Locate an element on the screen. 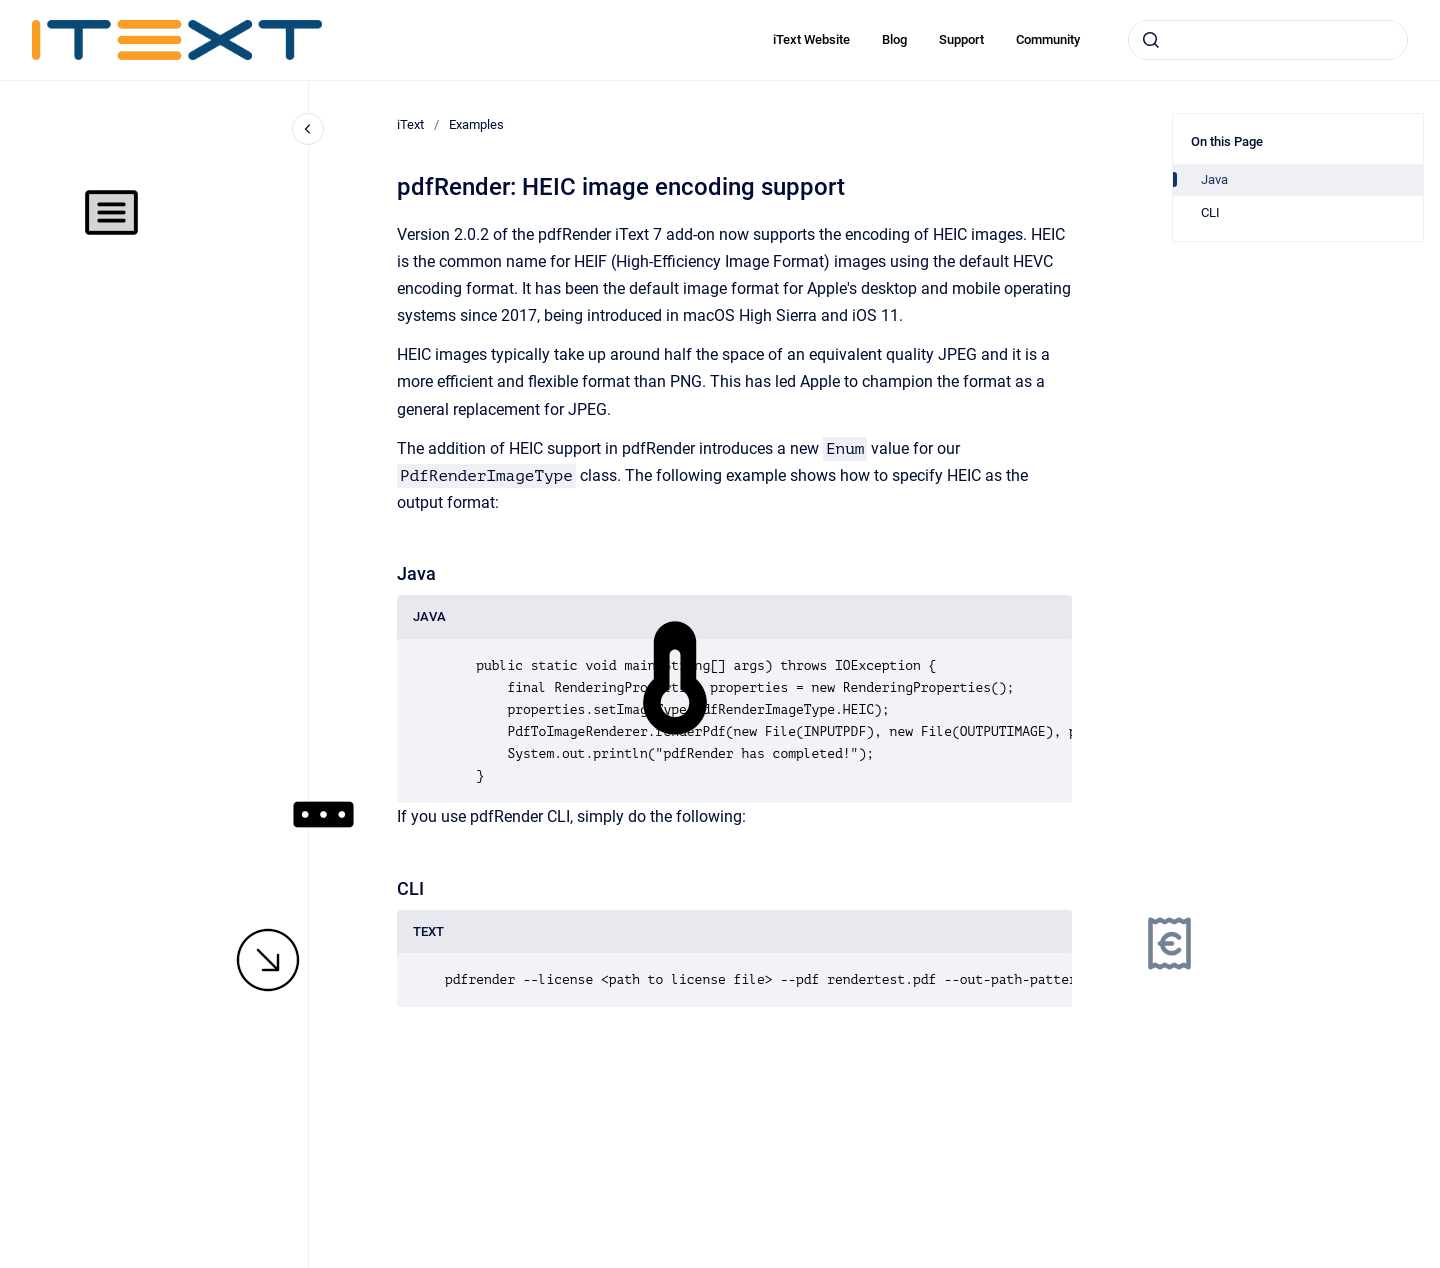 Image resolution: width=1440 pixels, height=1268 pixels. navigate to the next item diagonally is located at coordinates (268, 960).